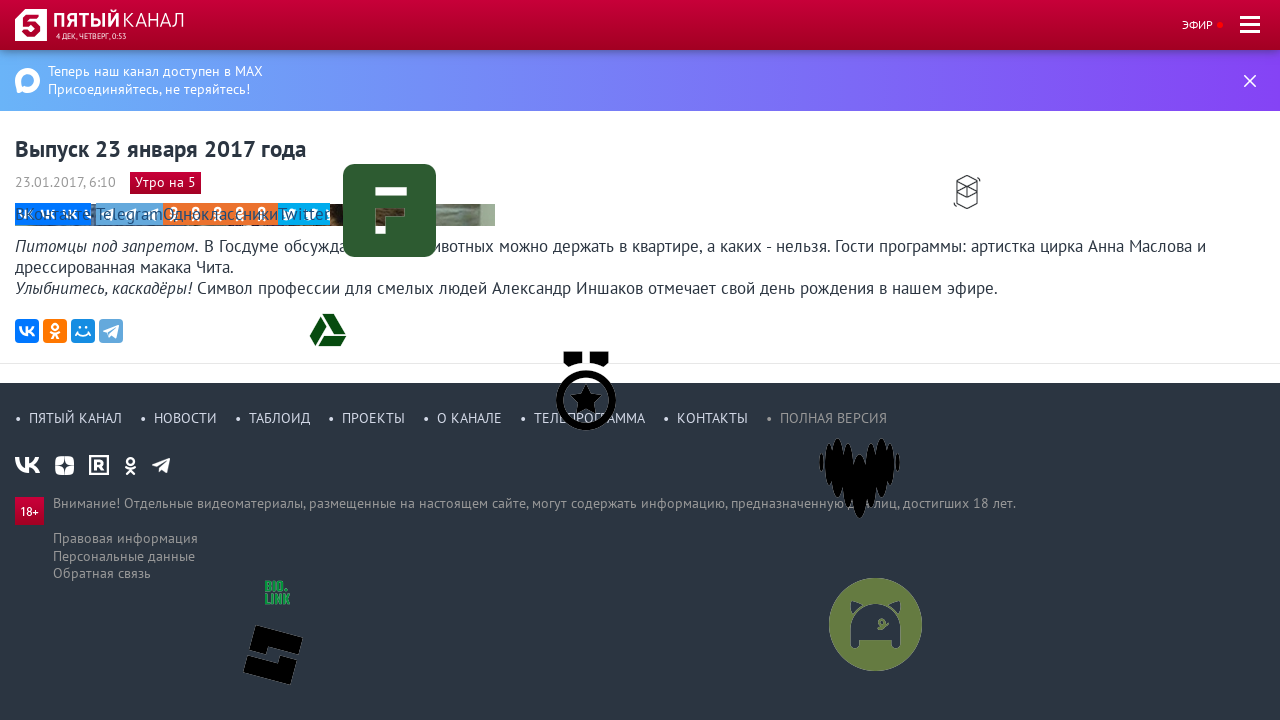 This screenshot has width=1280, height=720. I want to click on frappe framework logo, so click(389, 210).